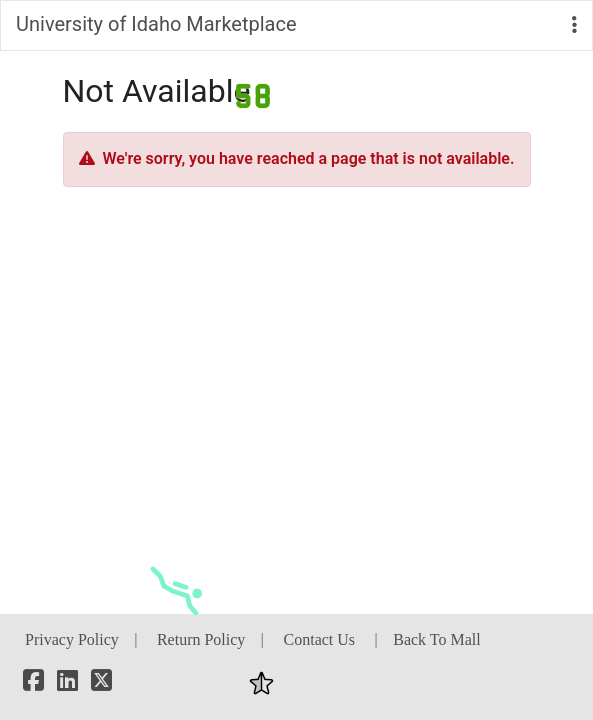  Describe the element at coordinates (261, 683) in the screenshot. I see `indicates a partial or half-star rating` at that location.